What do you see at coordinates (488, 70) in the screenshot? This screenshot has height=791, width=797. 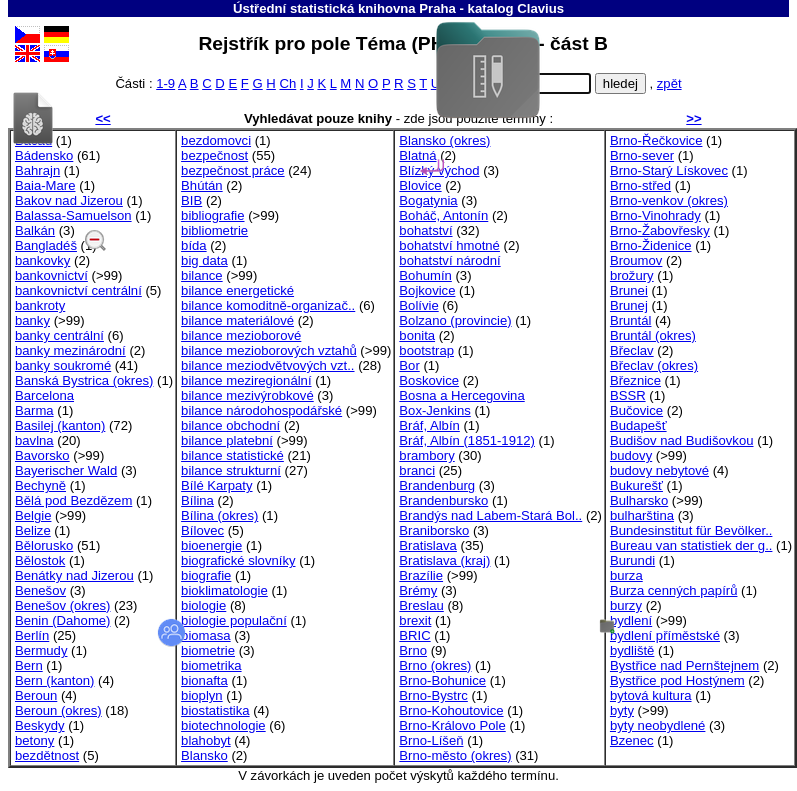 I see `open templates folder` at bounding box center [488, 70].